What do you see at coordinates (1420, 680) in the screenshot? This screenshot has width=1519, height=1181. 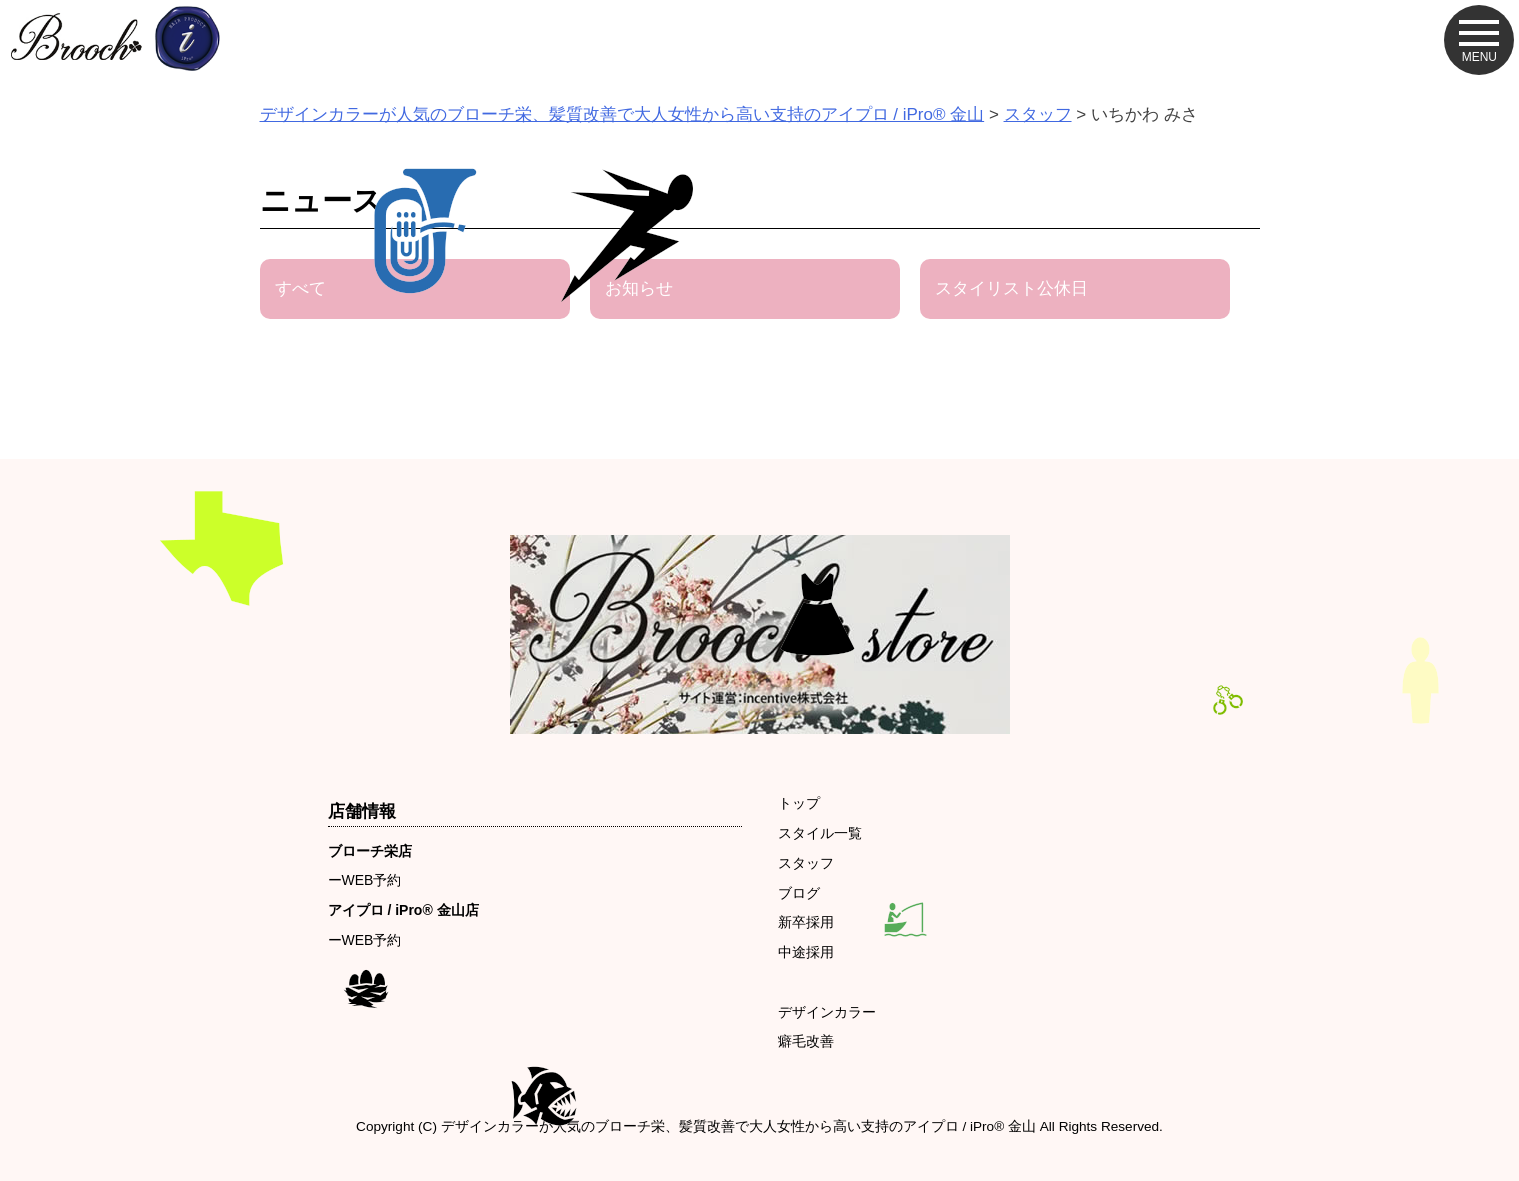 I see `view your profile` at bounding box center [1420, 680].